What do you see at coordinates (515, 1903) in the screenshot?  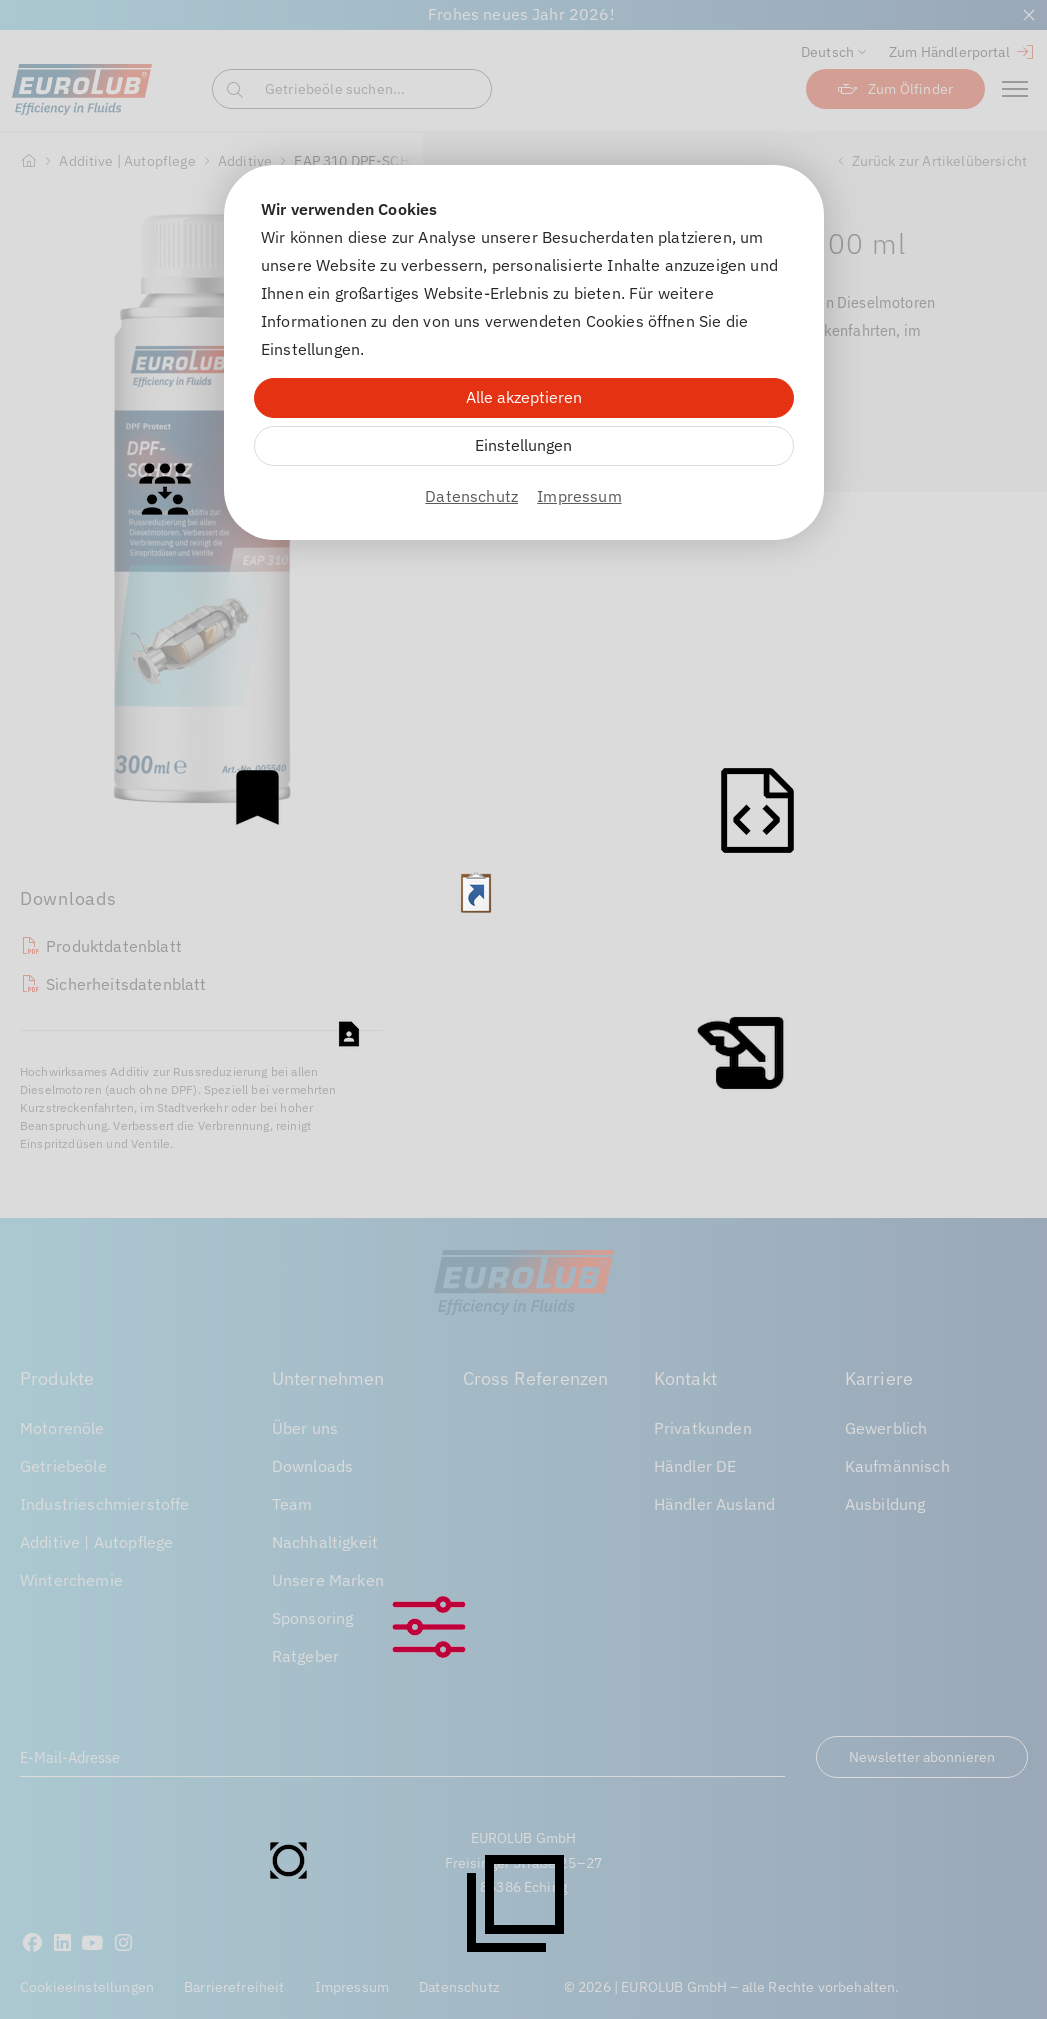 I see `view stacked layers or overlapping elements` at bounding box center [515, 1903].